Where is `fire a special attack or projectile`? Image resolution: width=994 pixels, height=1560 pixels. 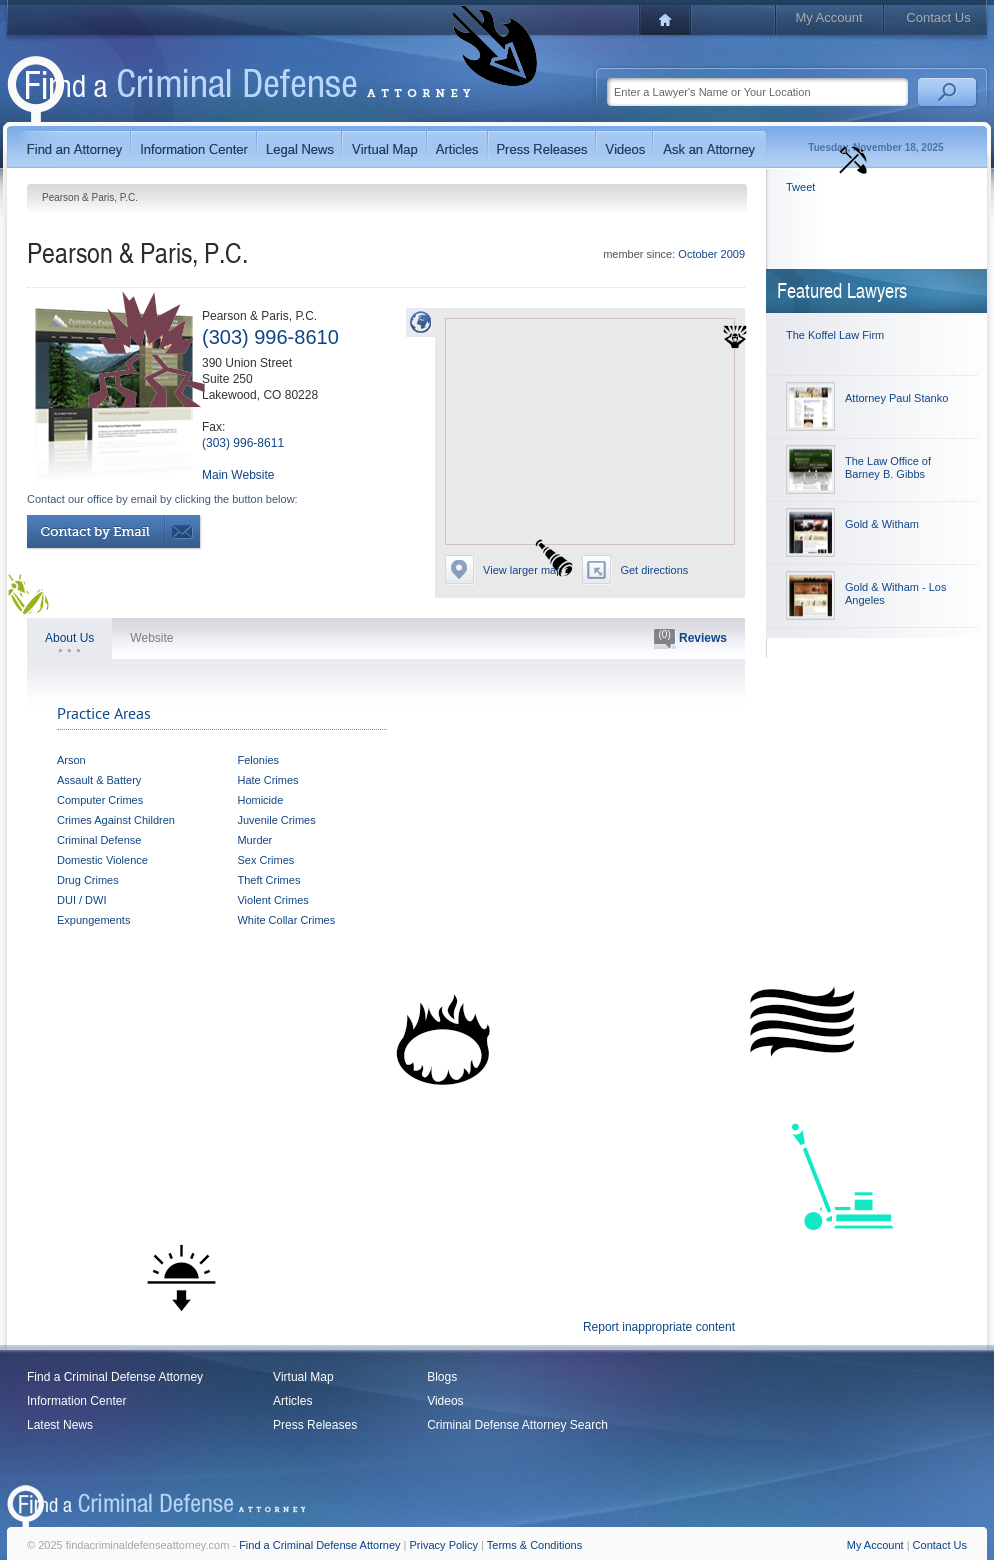 fire a special attack or projectile is located at coordinates (496, 48).